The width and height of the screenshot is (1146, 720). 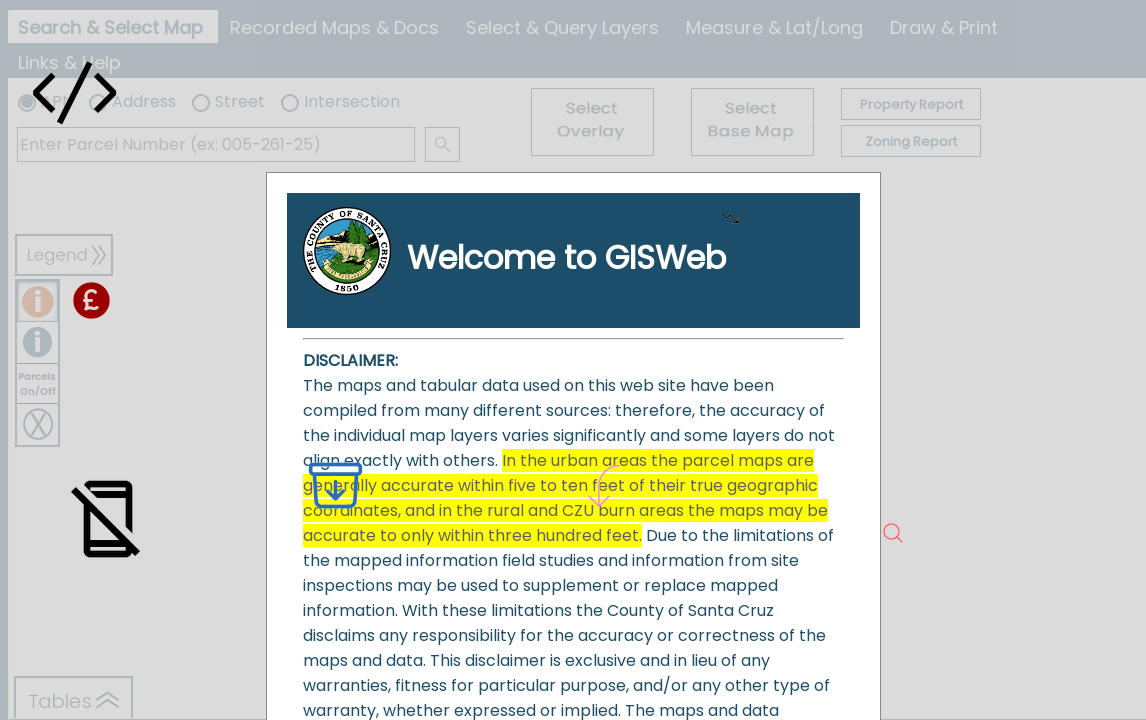 I want to click on view amount in British pounds, so click(x=91, y=300).